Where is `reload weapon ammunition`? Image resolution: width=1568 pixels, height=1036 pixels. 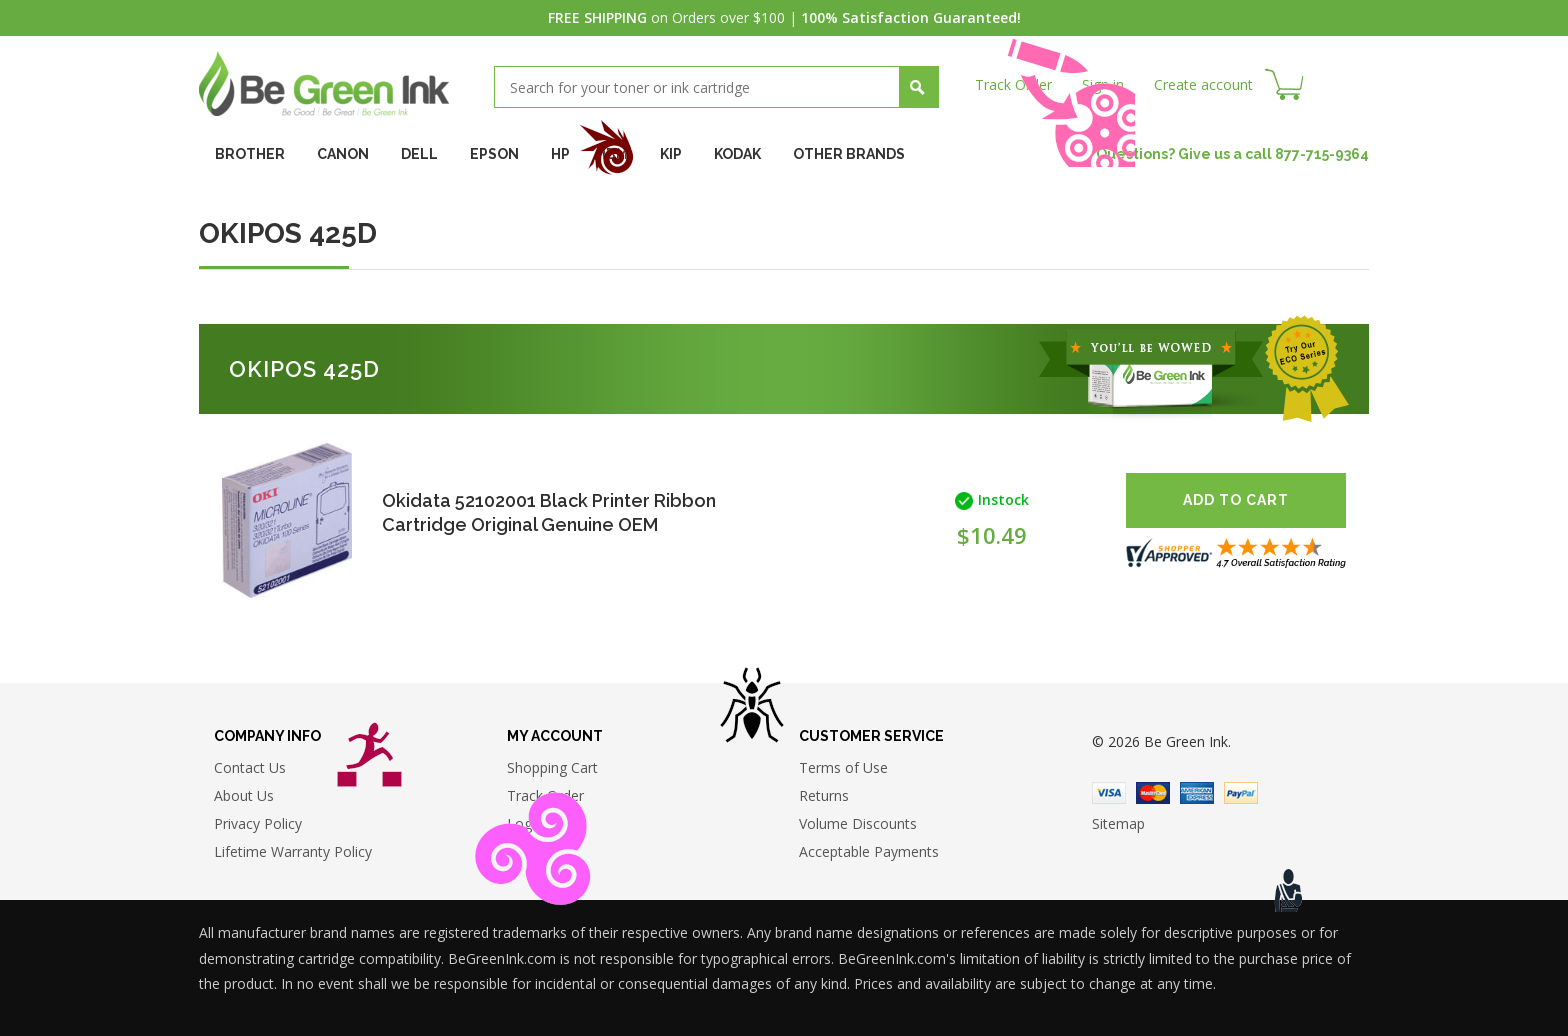 reload weapon ammunition is located at coordinates (1069, 101).